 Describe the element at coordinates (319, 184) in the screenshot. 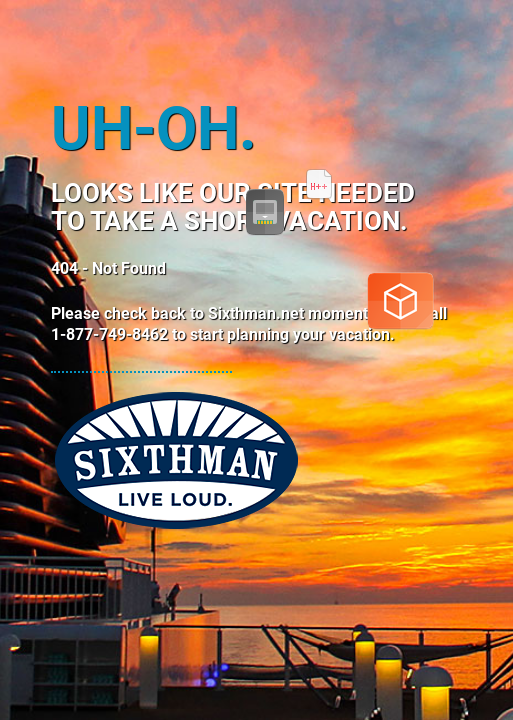

I see `a C++ header file` at that location.